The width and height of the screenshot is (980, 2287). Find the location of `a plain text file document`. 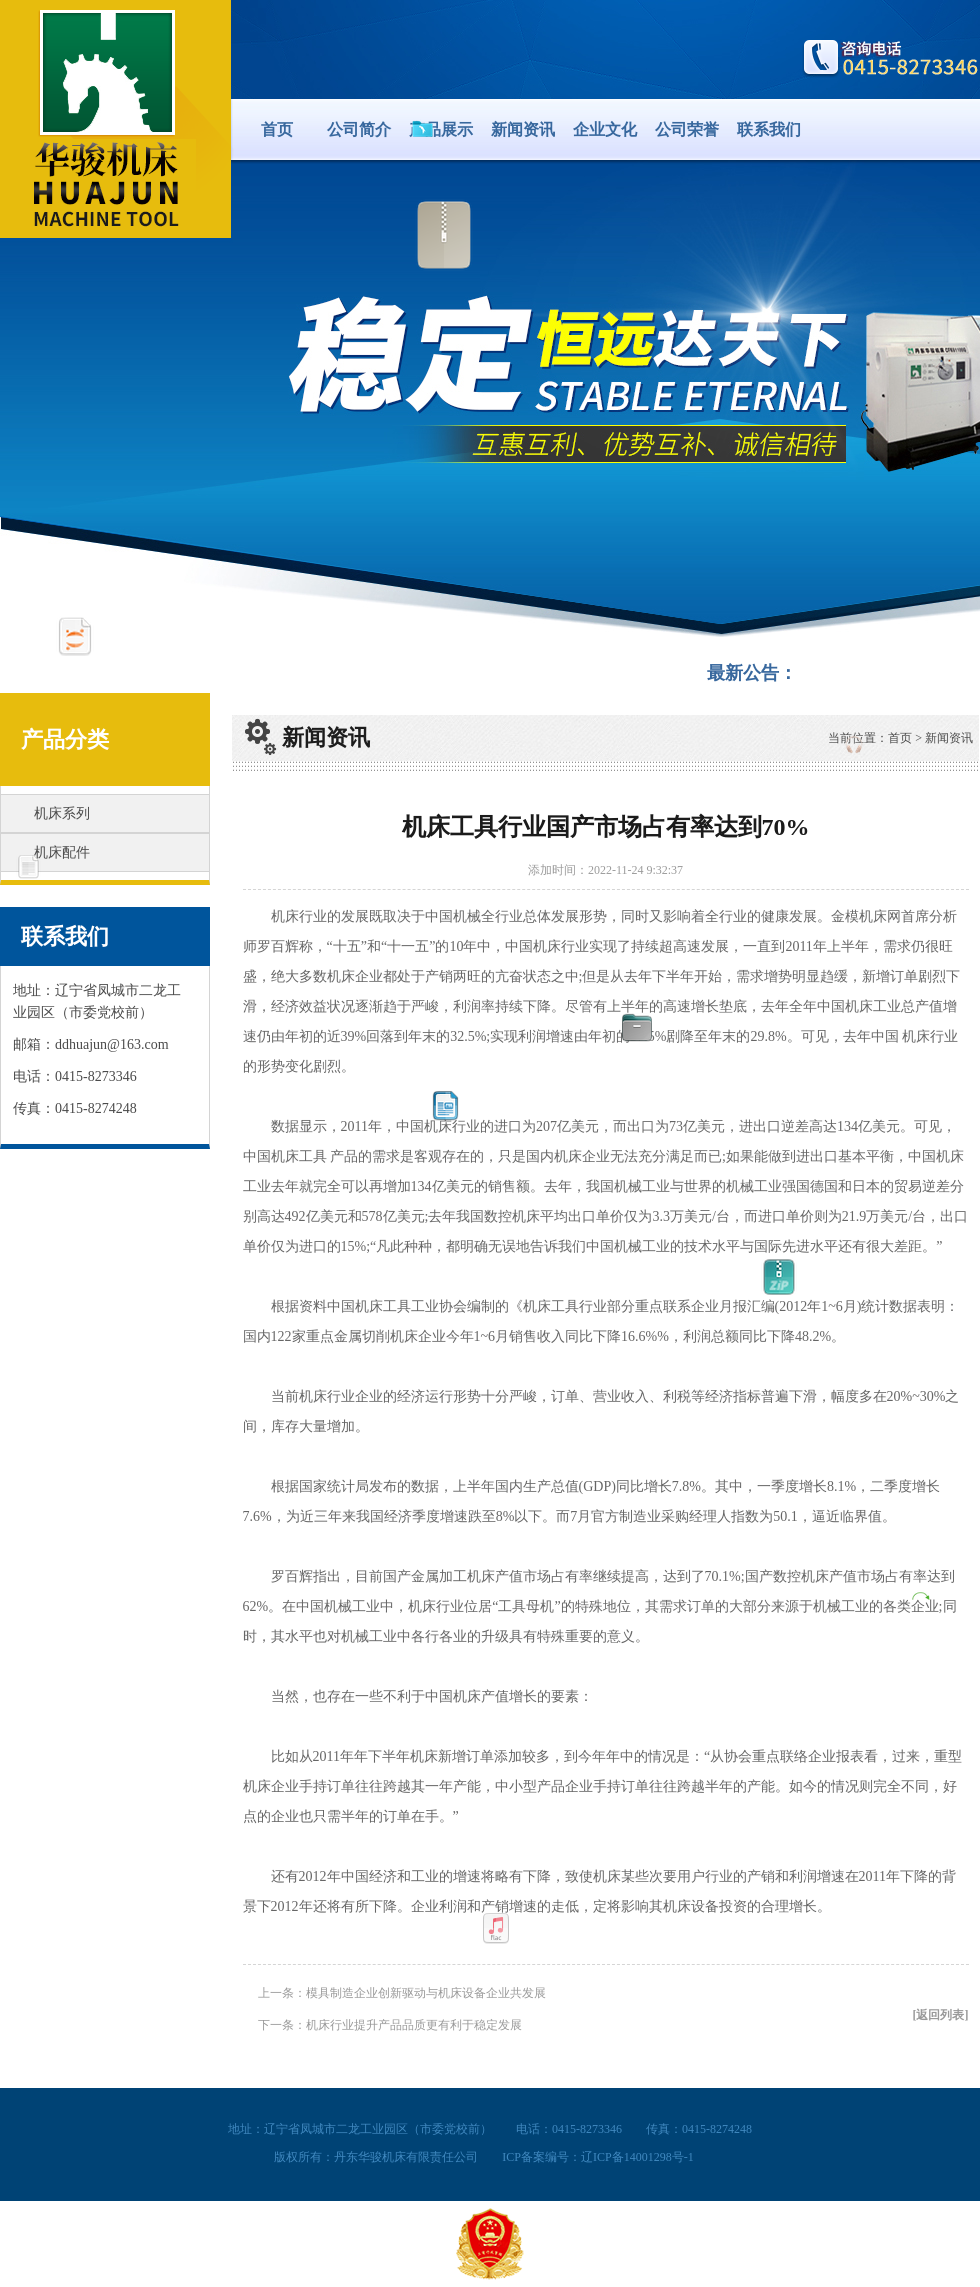

a plain text file document is located at coordinates (28, 866).